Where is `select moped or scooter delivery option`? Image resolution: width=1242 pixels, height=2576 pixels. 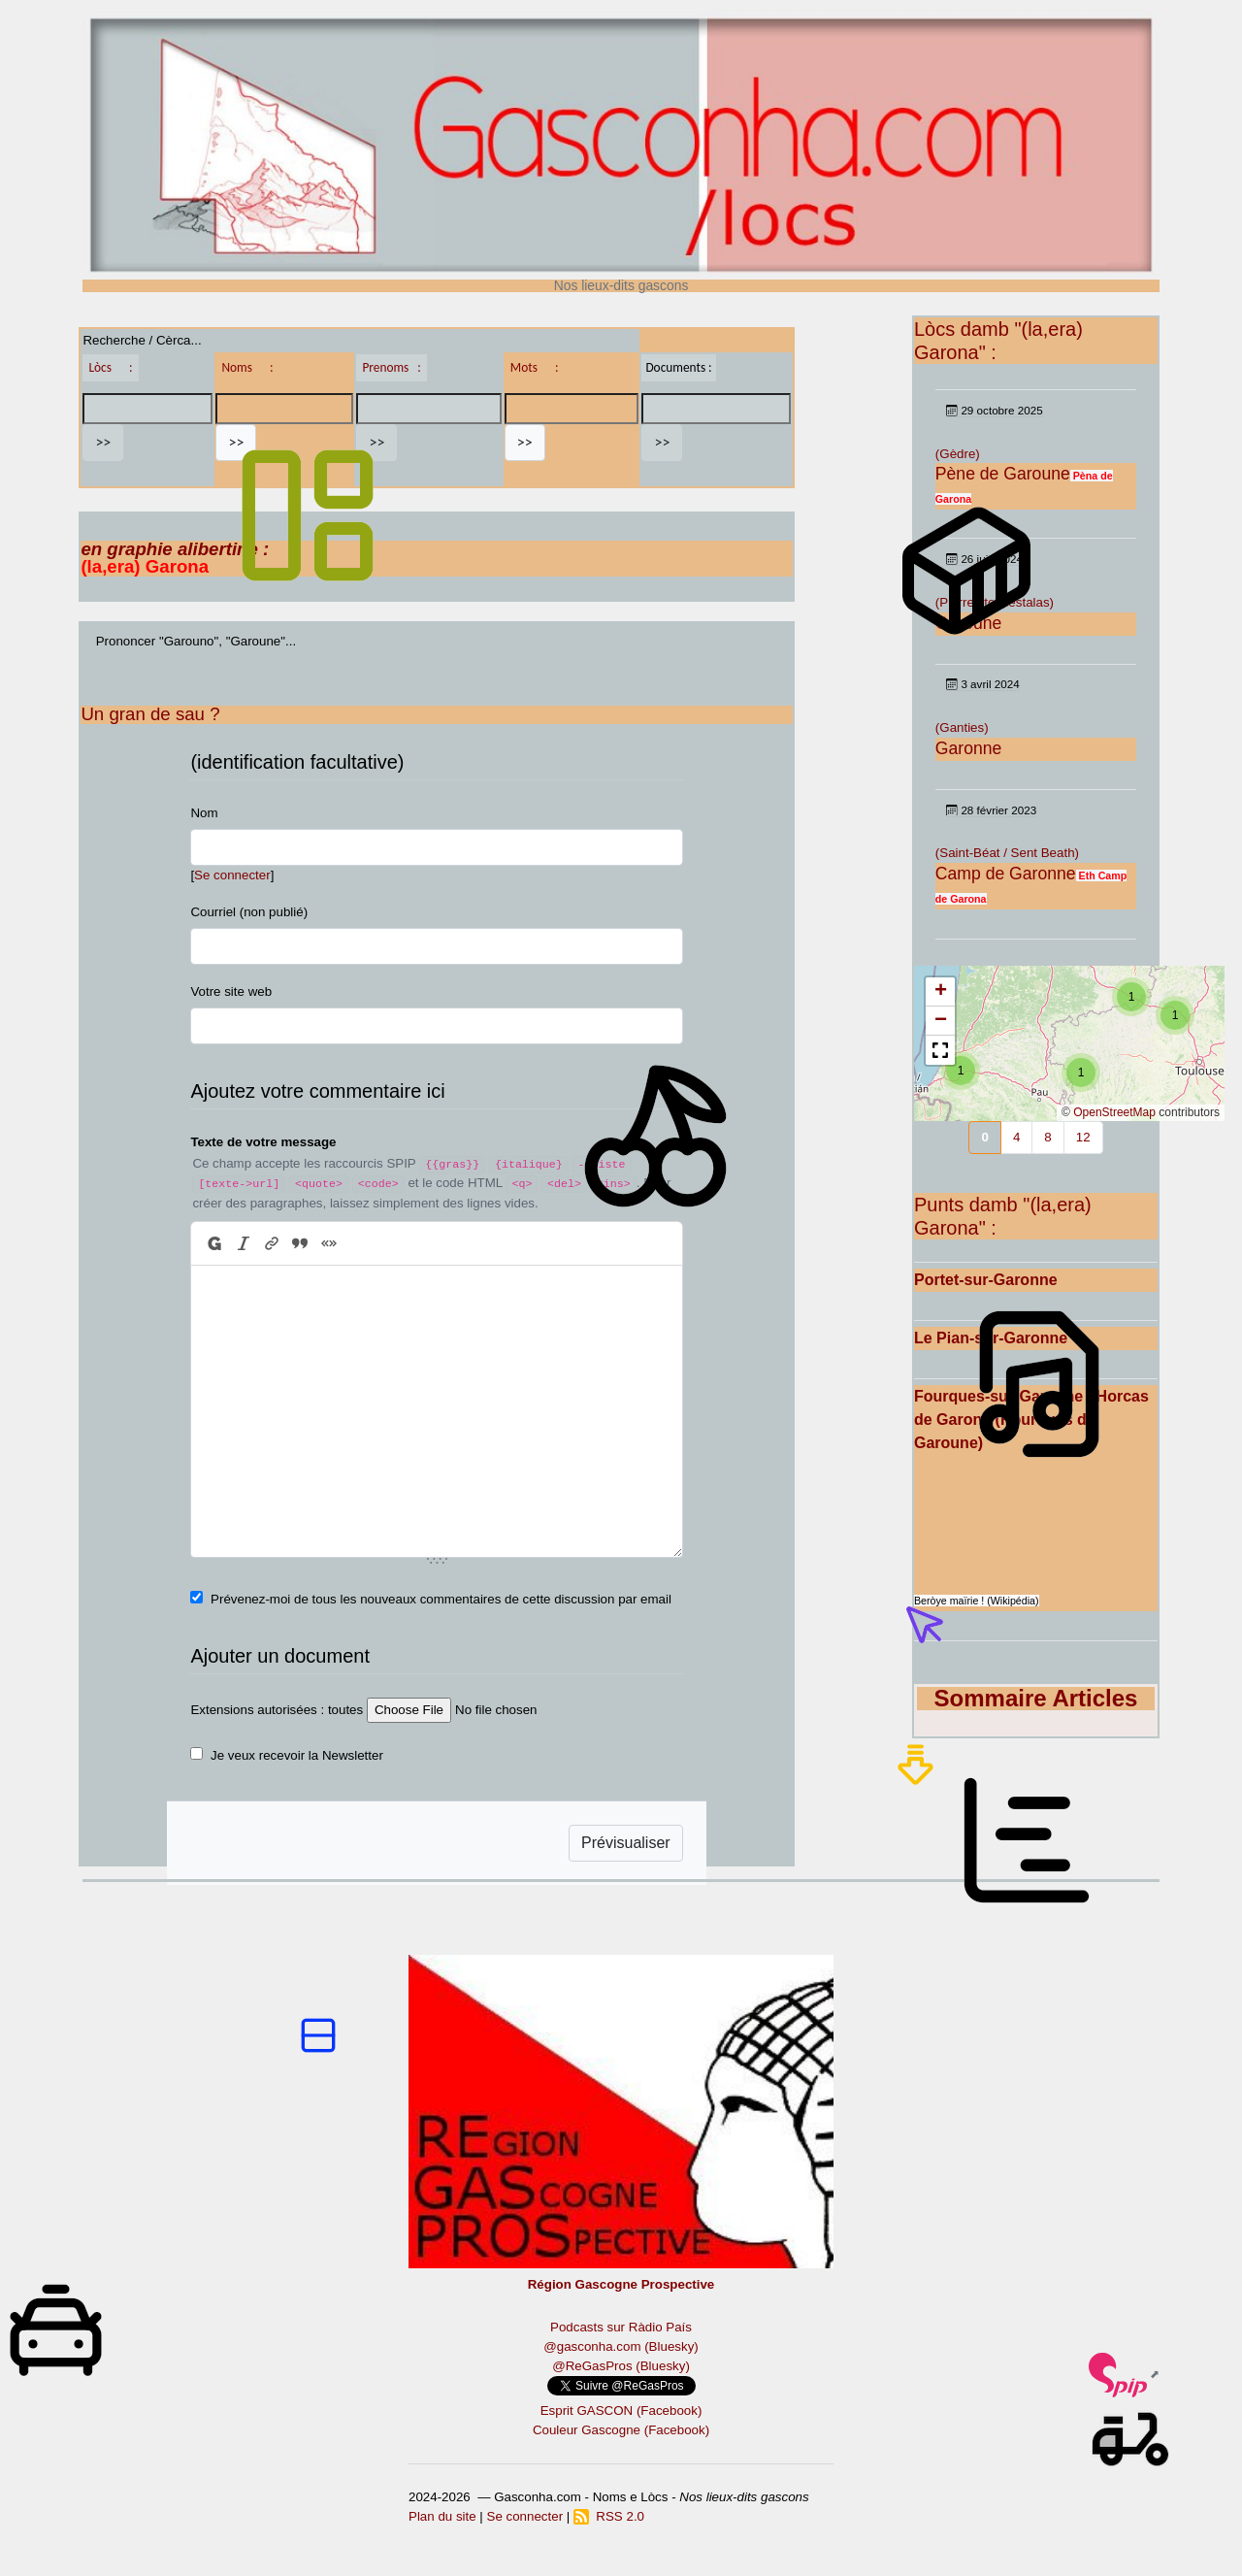 select moped or scooter delivery option is located at coordinates (1130, 2439).